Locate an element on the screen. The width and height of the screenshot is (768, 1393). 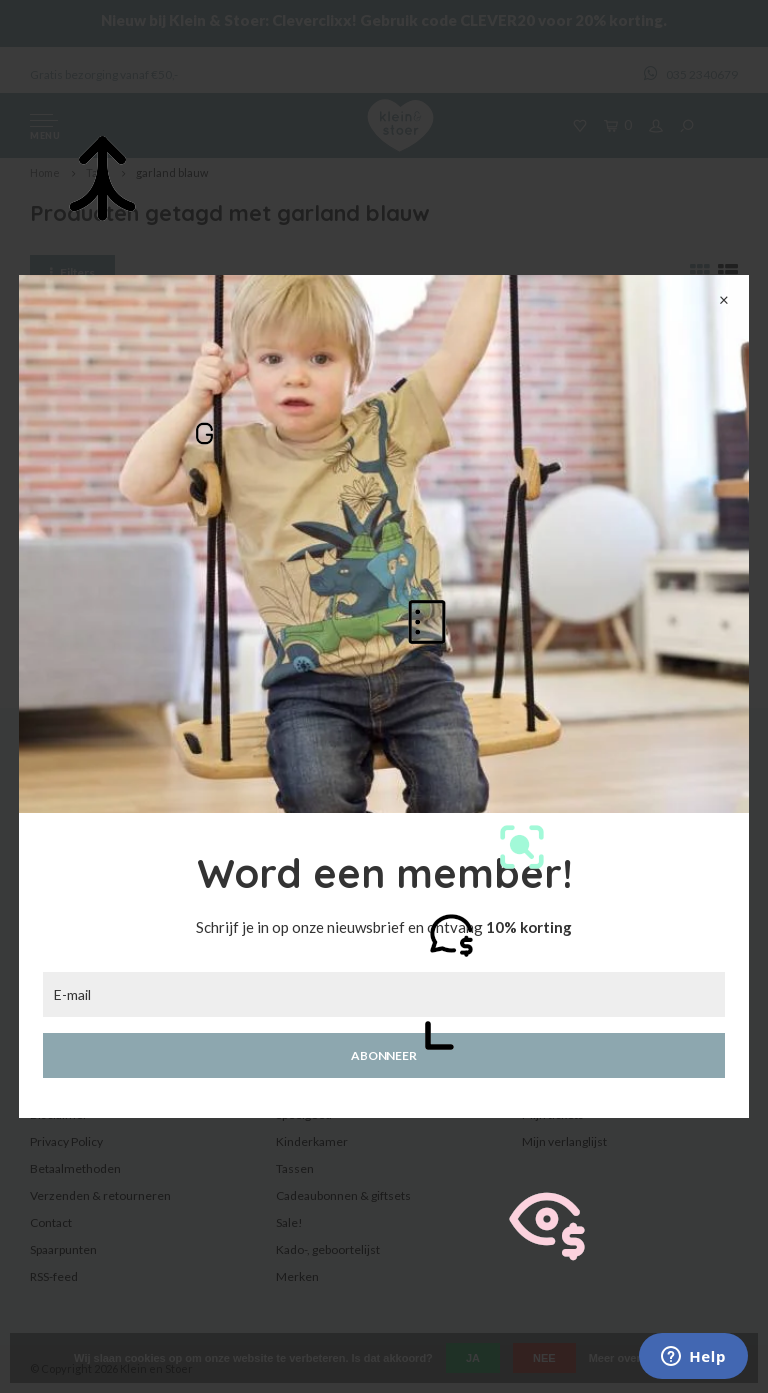
view pricing or cost details is located at coordinates (547, 1219).